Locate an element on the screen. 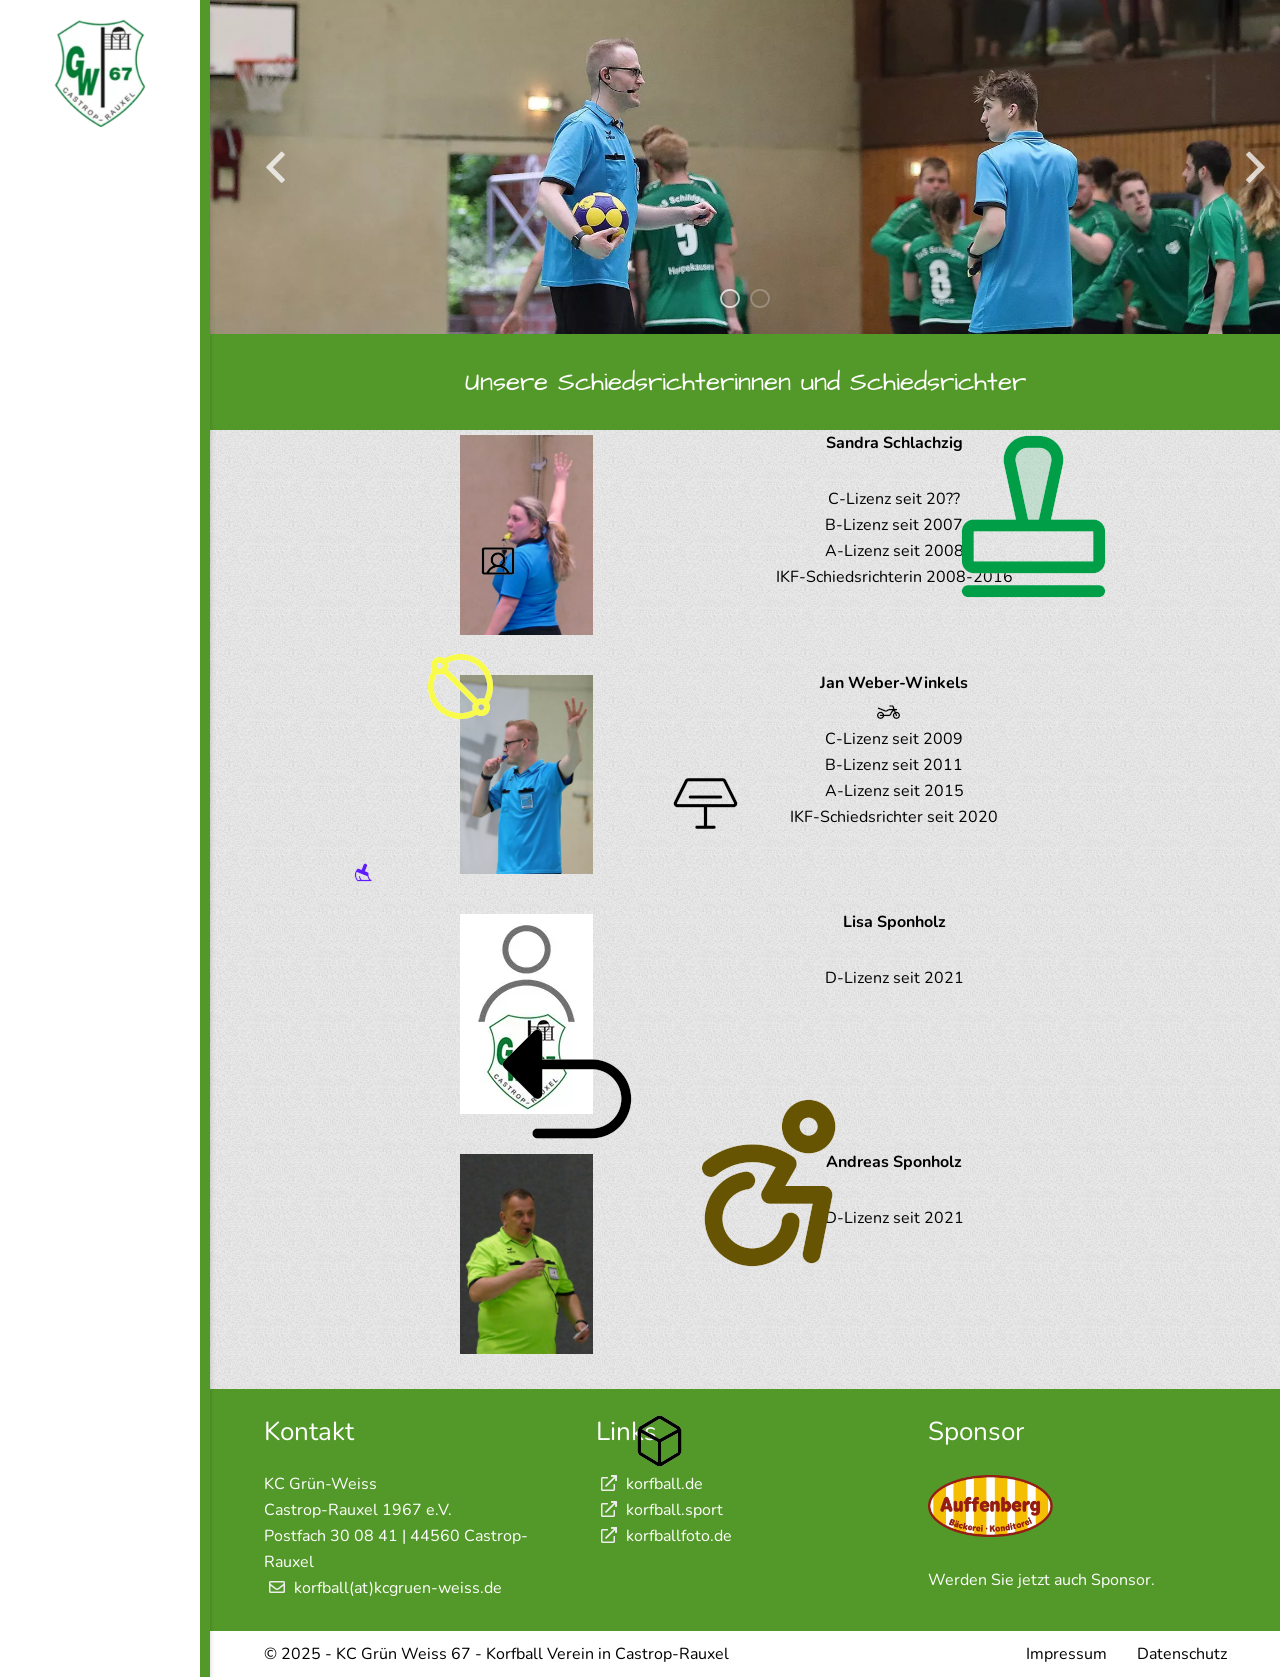 This screenshot has width=1280, height=1677. clear or sweep away items is located at coordinates (363, 873).